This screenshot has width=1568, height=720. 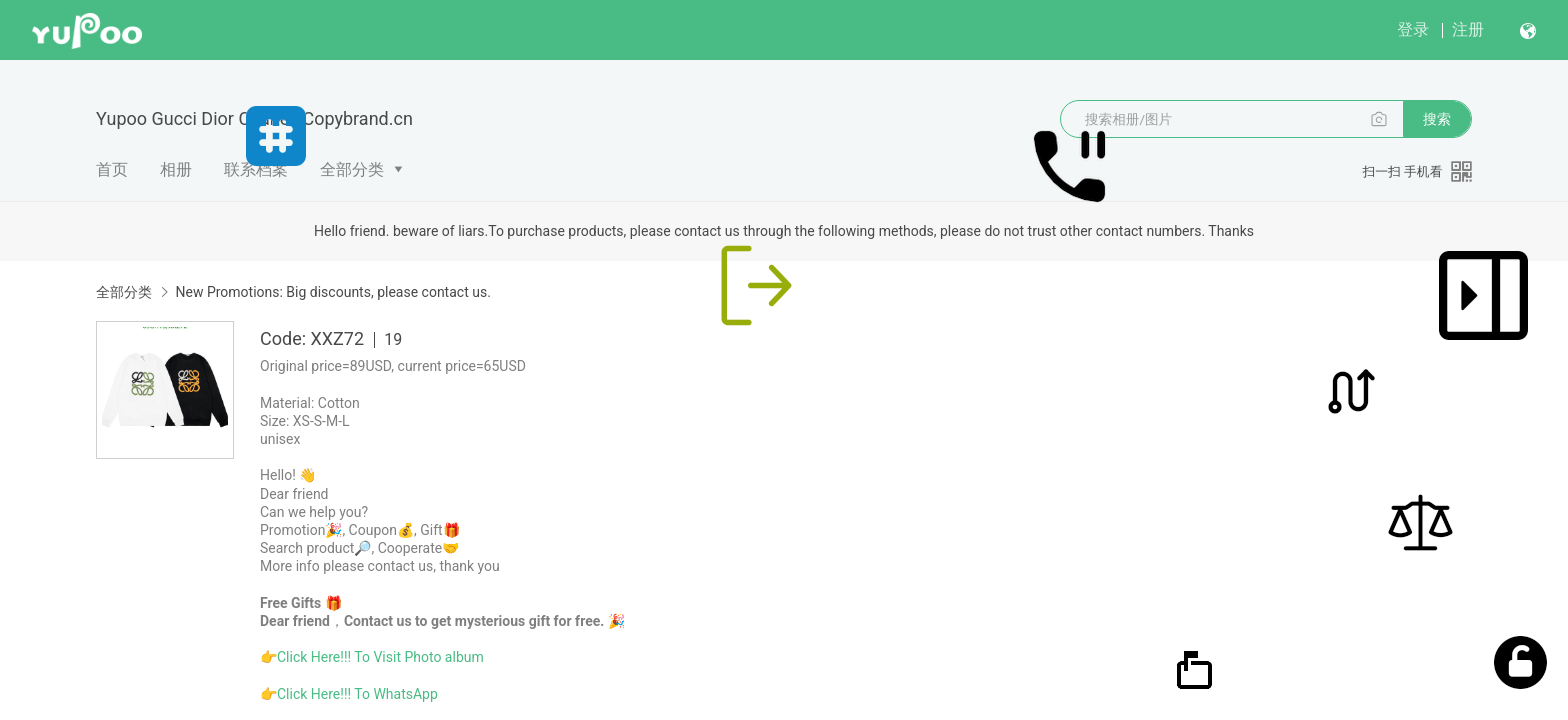 What do you see at coordinates (1350, 391) in the screenshot?
I see `s-turn or winding road ahead` at bounding box center [1350, 391].